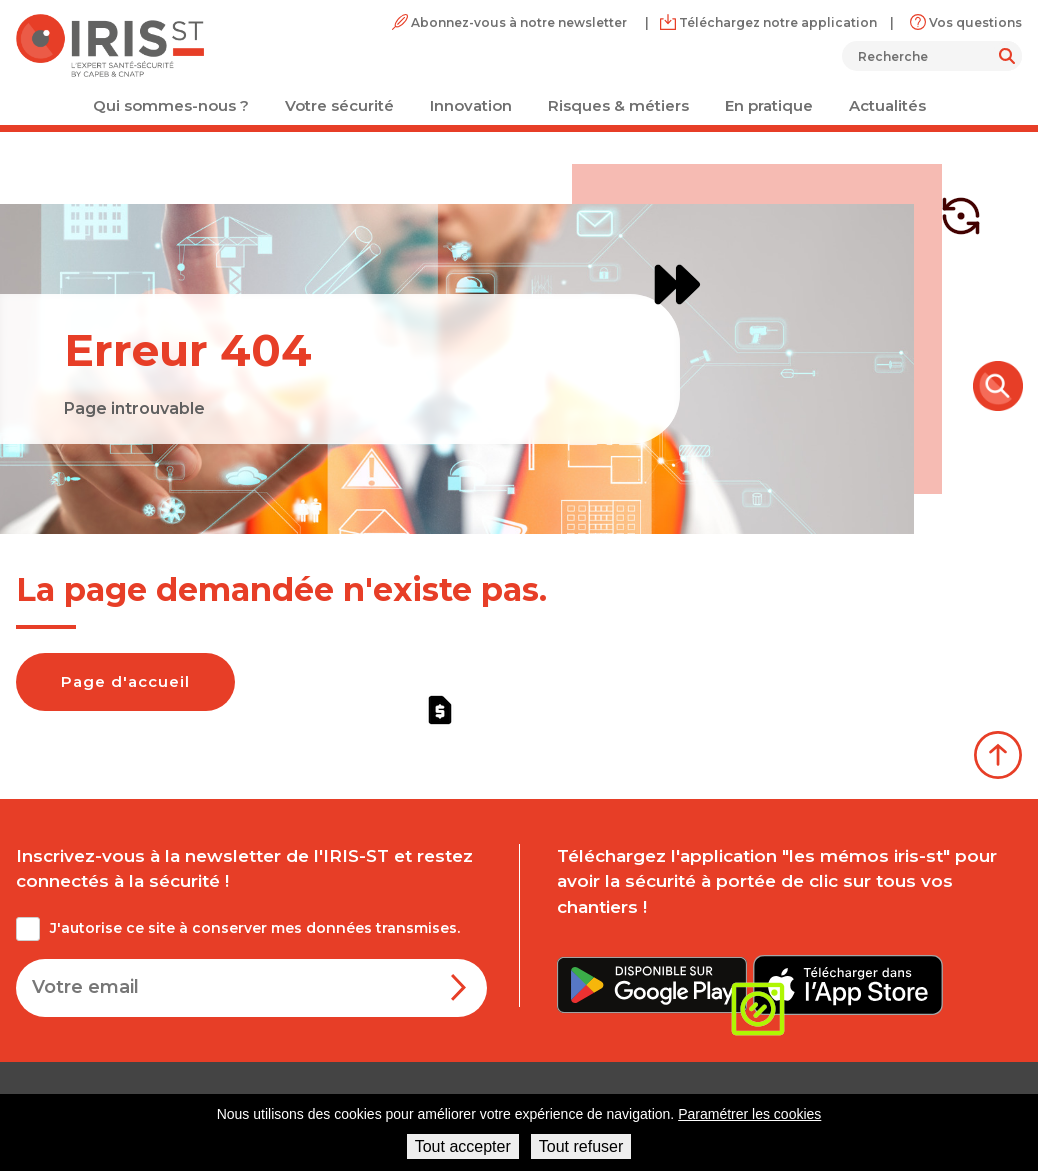 Image resolution: width=1038 pixels, height=1171 pixels. I want to click on skip to the next track, so click(674, 284).